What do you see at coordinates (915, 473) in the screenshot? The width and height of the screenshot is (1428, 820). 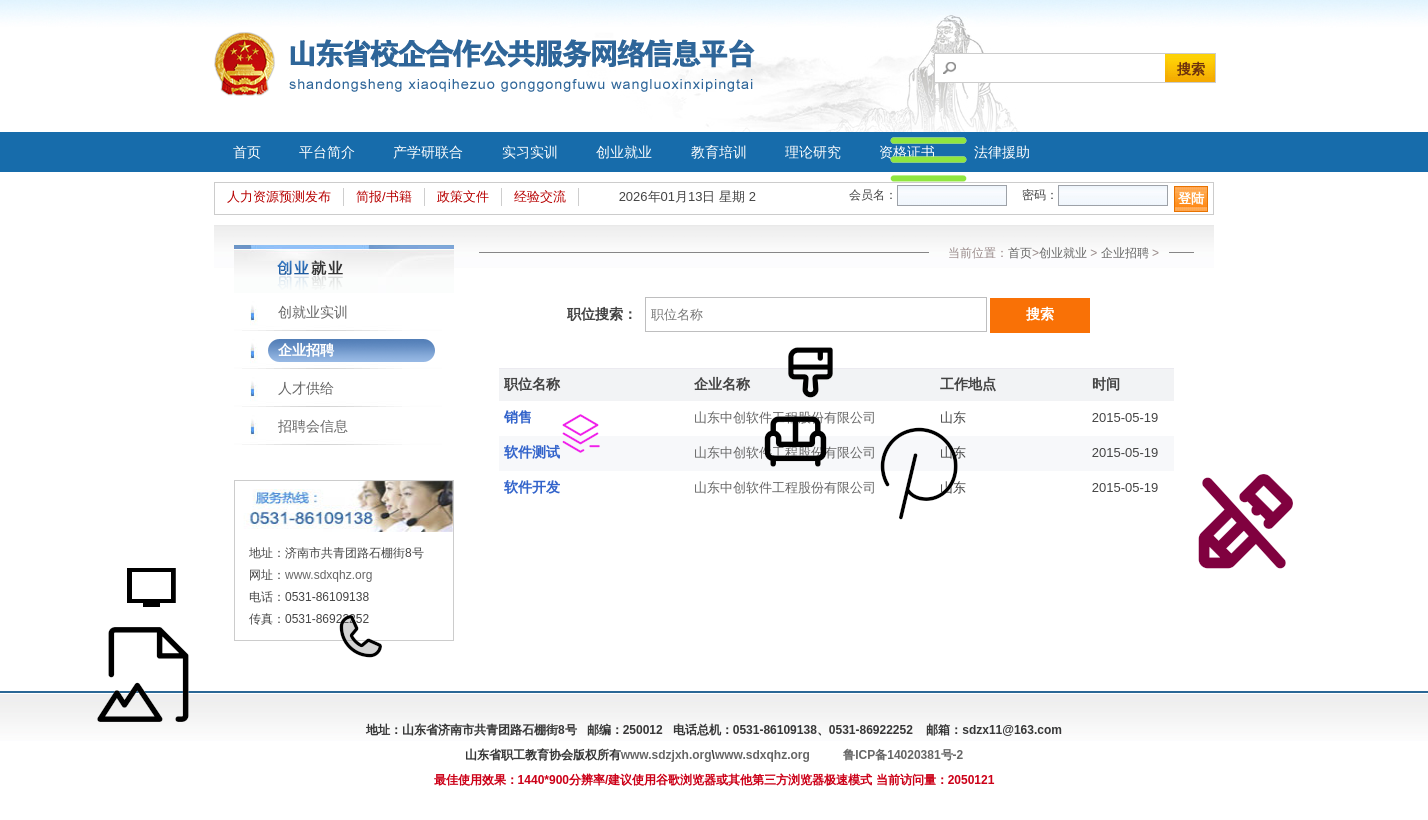 I see `open Pinterest app` at bounding box center [915, 473].